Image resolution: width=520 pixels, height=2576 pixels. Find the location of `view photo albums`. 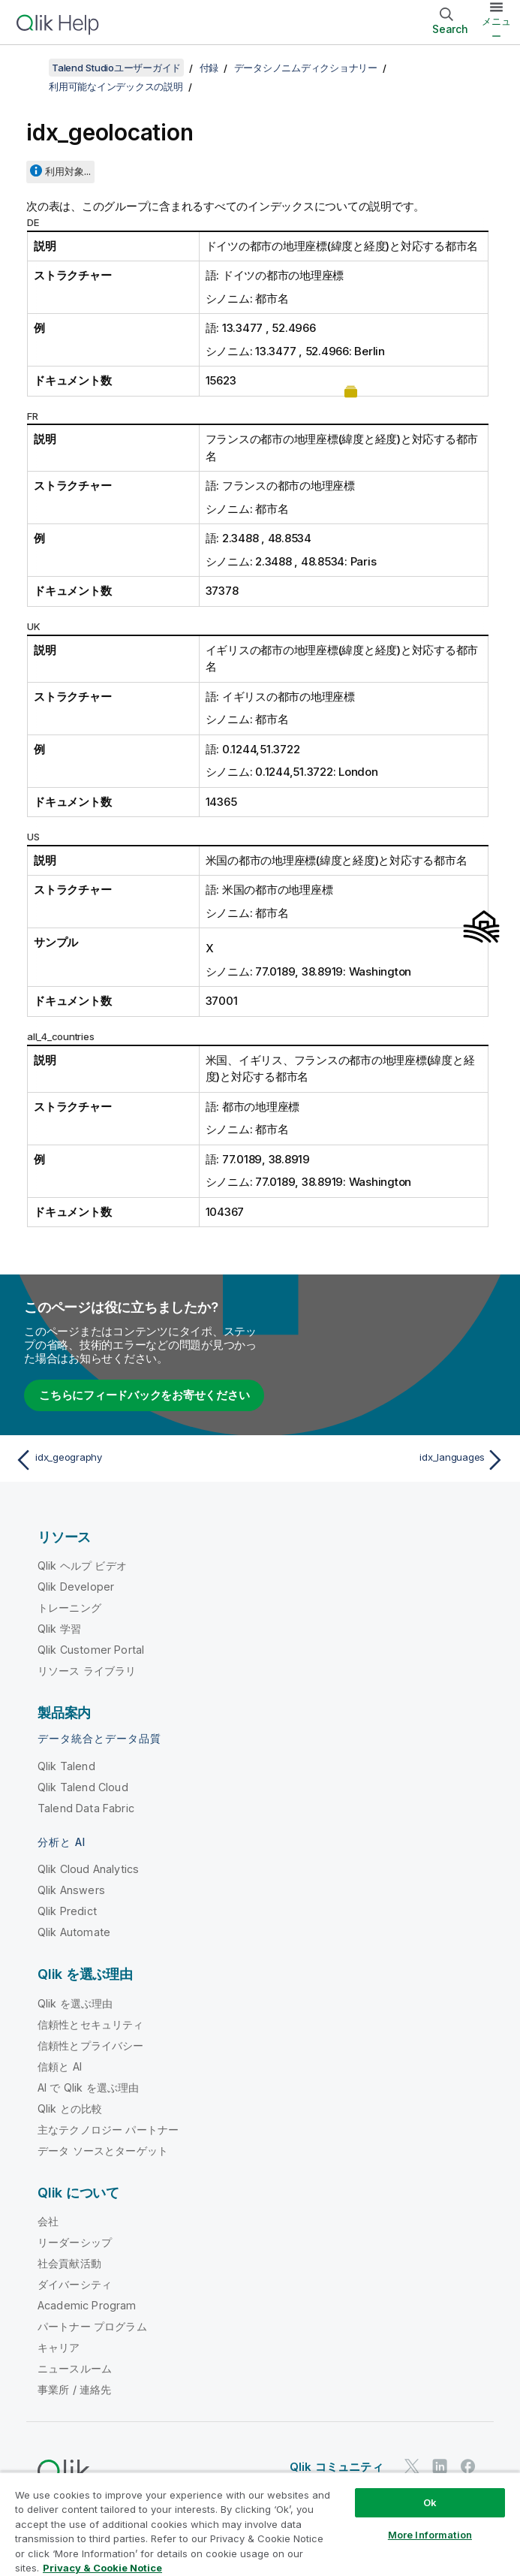

view photo albums is located at coordinates (350, 391).